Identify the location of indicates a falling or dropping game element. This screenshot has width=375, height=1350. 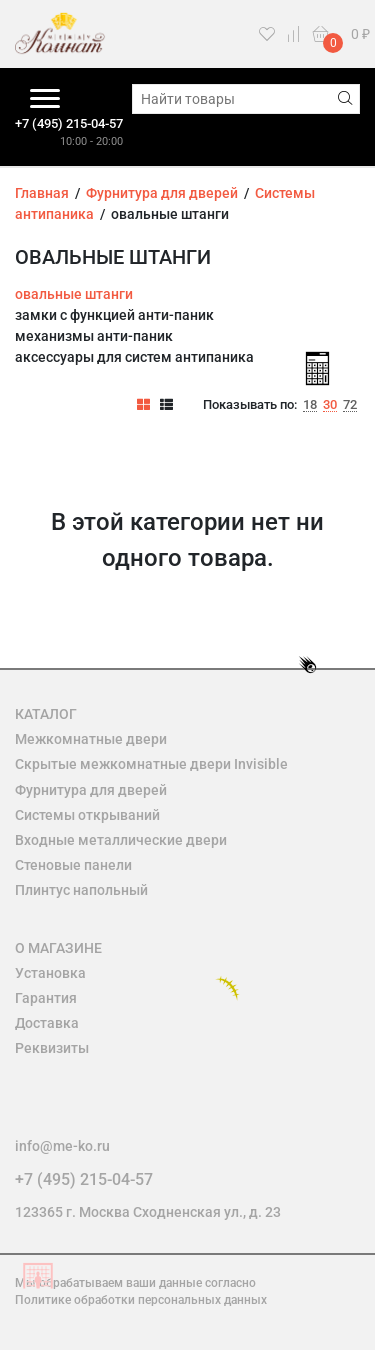
(307, 664).